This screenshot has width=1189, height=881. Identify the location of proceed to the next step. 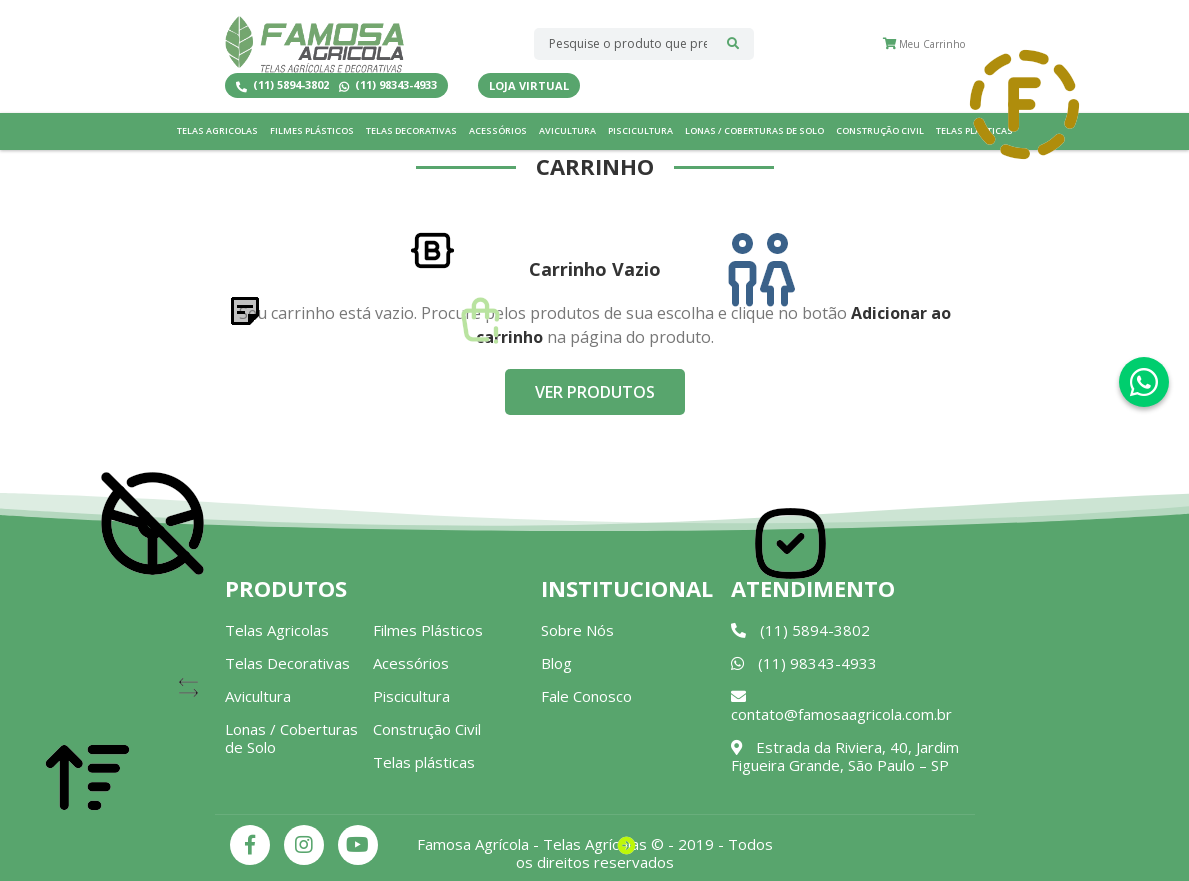
(626, 845).